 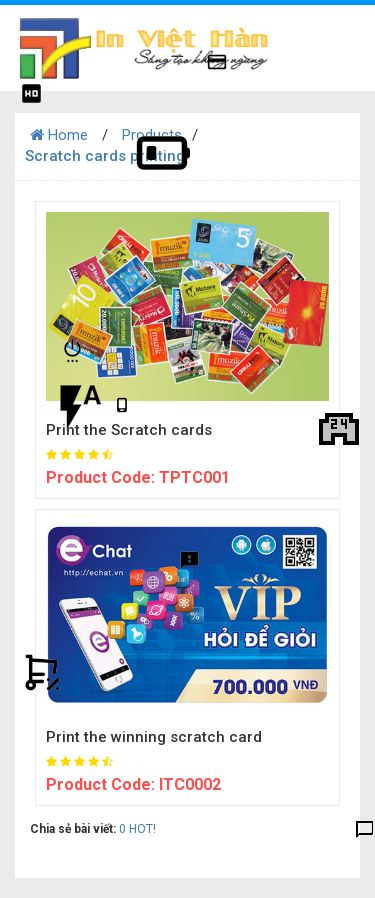 What do you see at coordinates (79, 406) in the screenshot?
I see `set camera flash to automatic mode` at bounding box center [79, 406].